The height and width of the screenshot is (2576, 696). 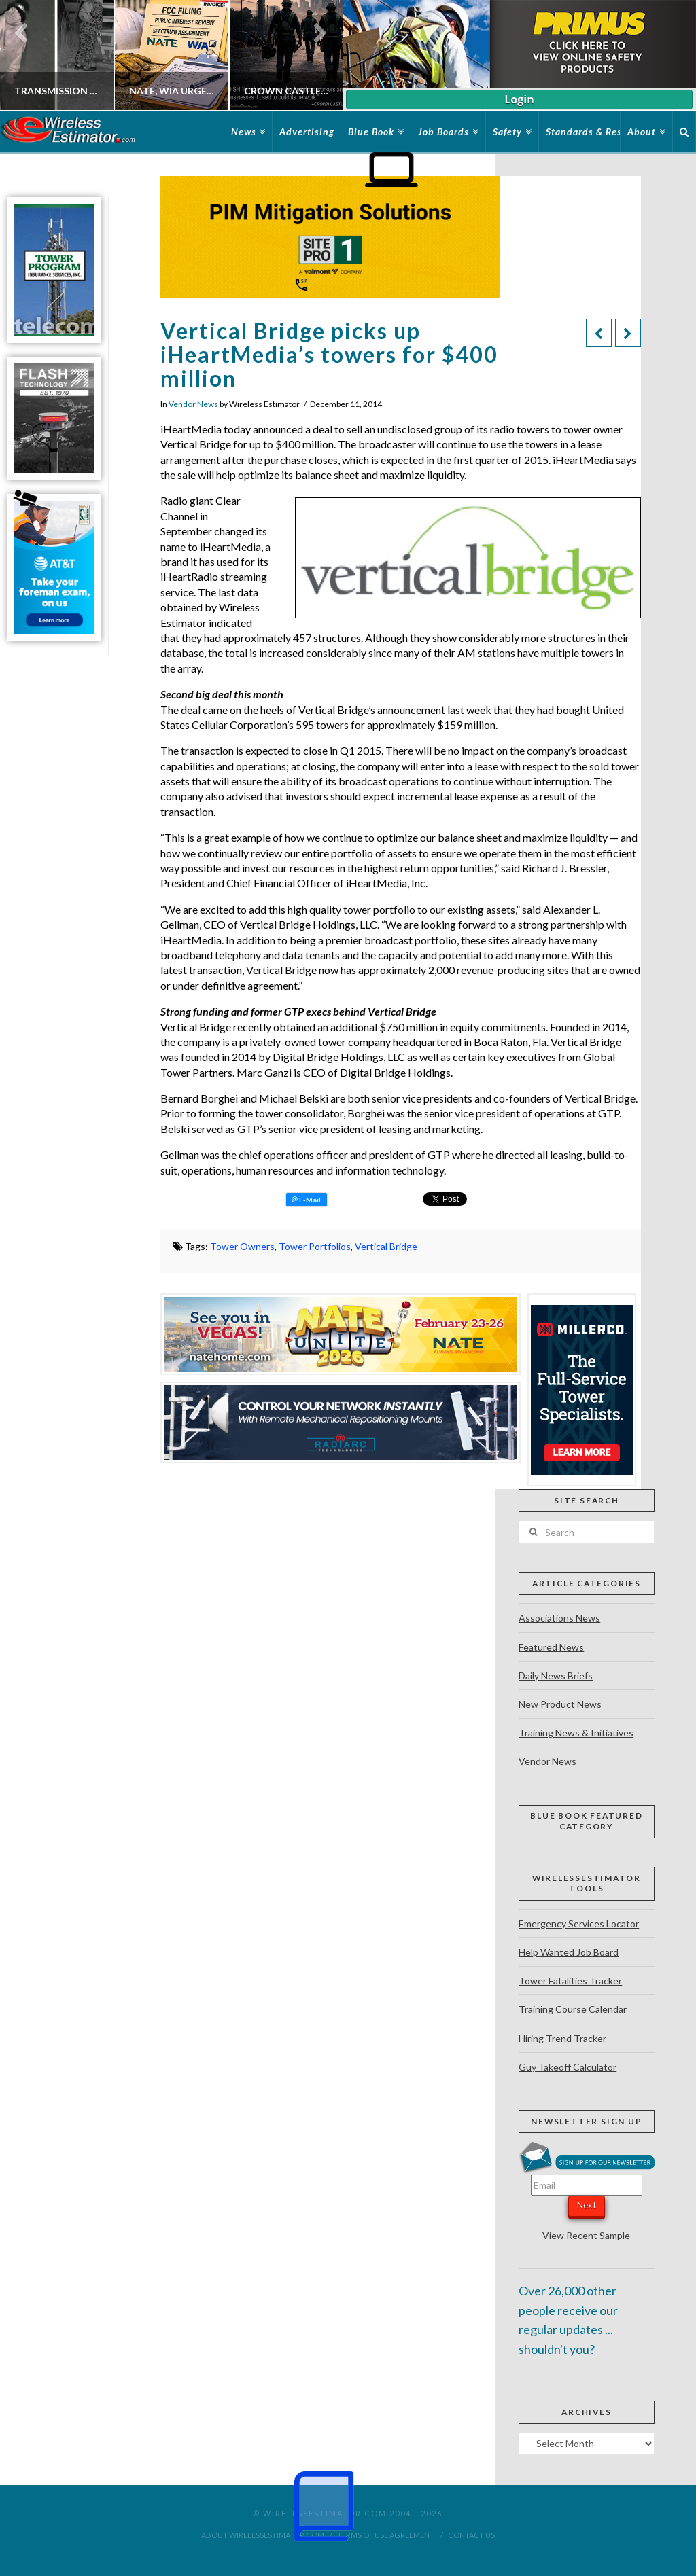 What do you see at coordinates (24, 498) in the screenshot?
I see `indicates lie-flat seat availability on flight` at bounding box center [24, 498].